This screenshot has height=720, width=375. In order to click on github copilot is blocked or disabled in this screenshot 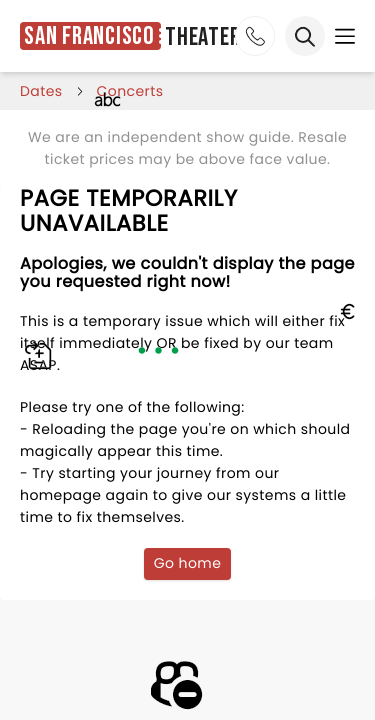, I will do `click(177, 684)`.